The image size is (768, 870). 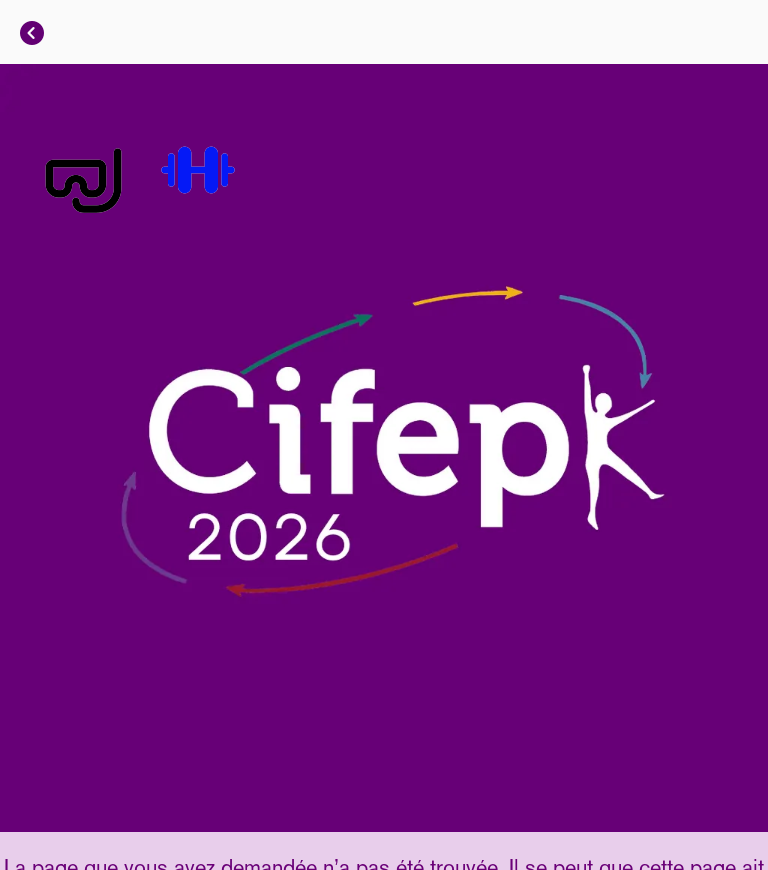 What do you see at coordinates (83, 182) in the screenshot?
I see `access scuba diving or snorkeling activities` at bounding box center [83, 182].